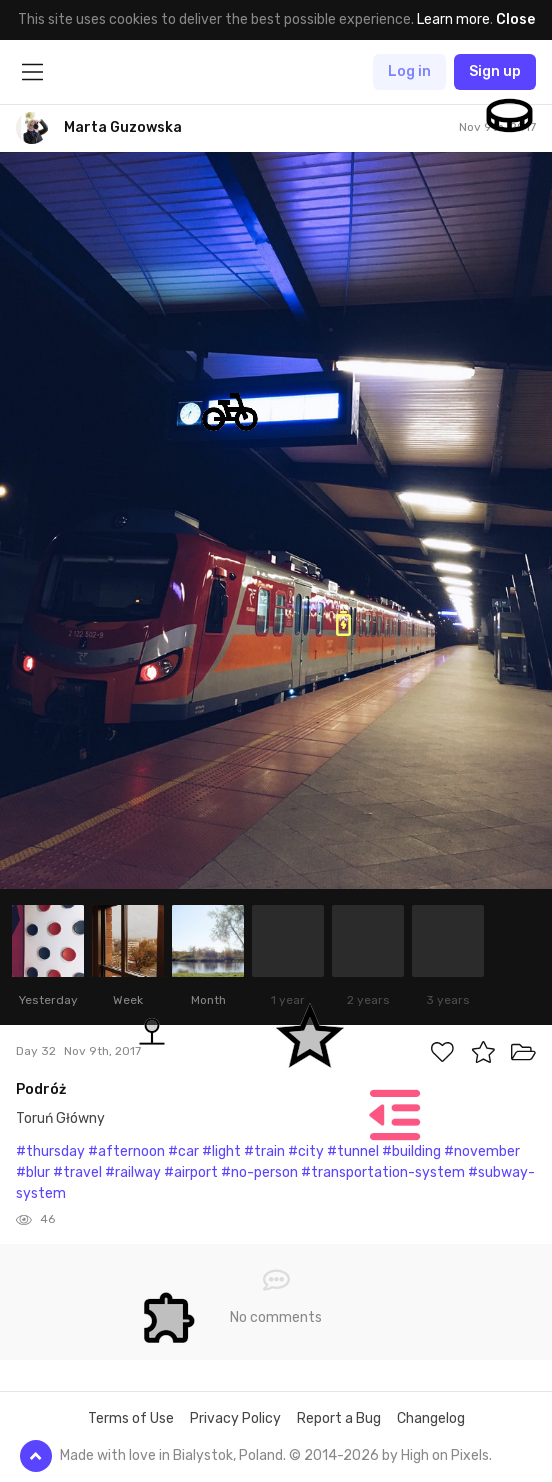  Describe the element at coordinates (509, 115) in the screenshot. I see `view your coin balance or currency` at that location.